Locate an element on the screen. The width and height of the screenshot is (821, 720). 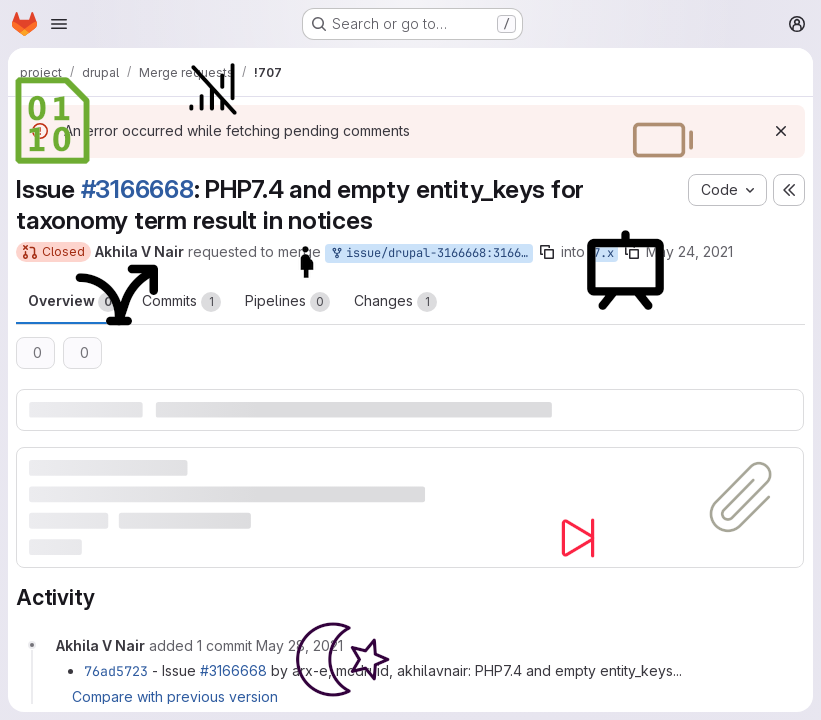
view or open a binary file is located at coordinates (52, 120).